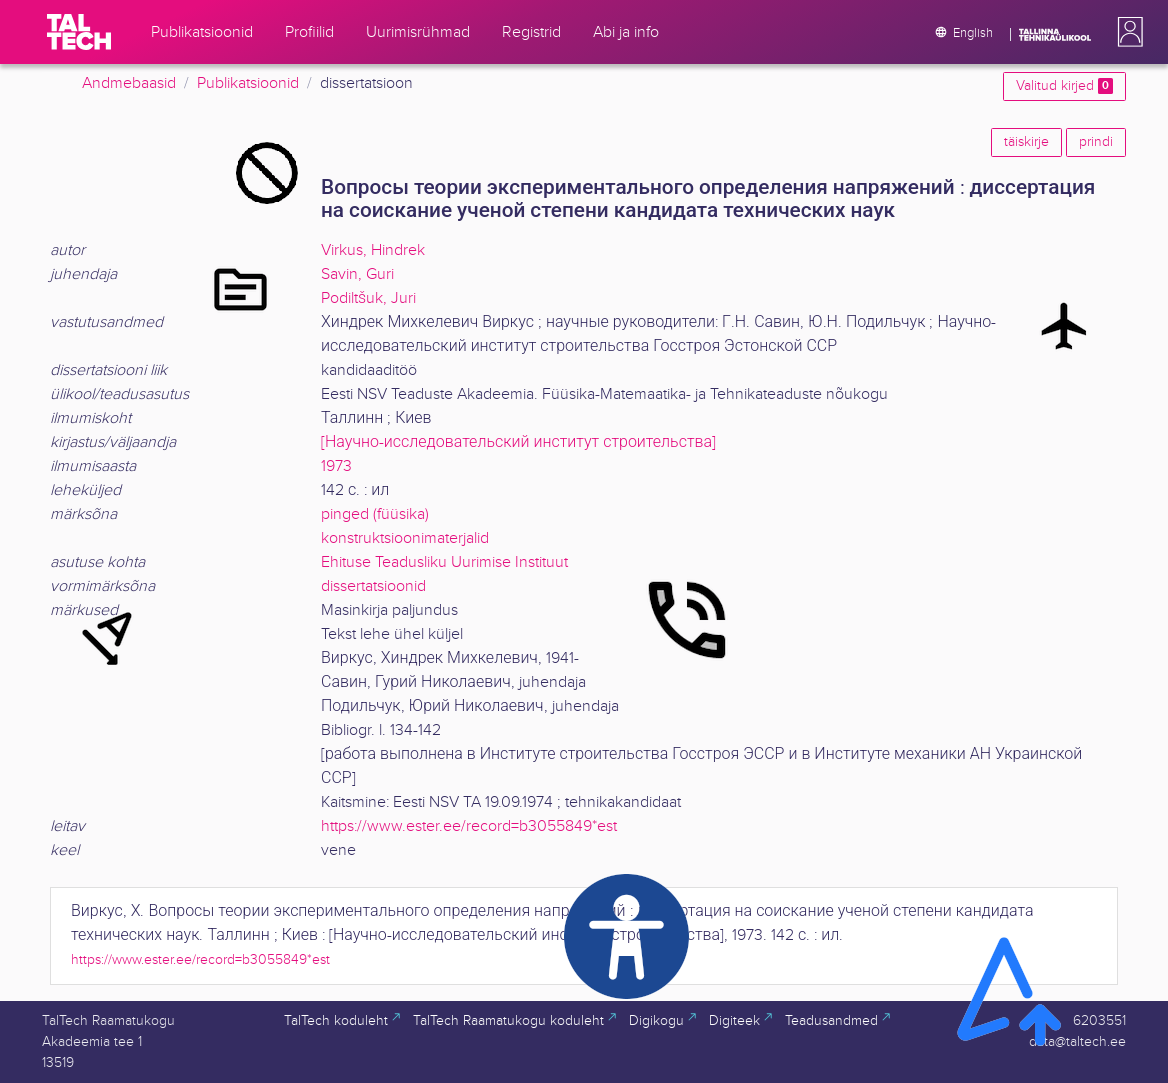 The height and width of the screenshot is (1083, 1168). Describe the element at coordinates (626, 936) in the screenshot. I see `access accessibility settings` at that location.